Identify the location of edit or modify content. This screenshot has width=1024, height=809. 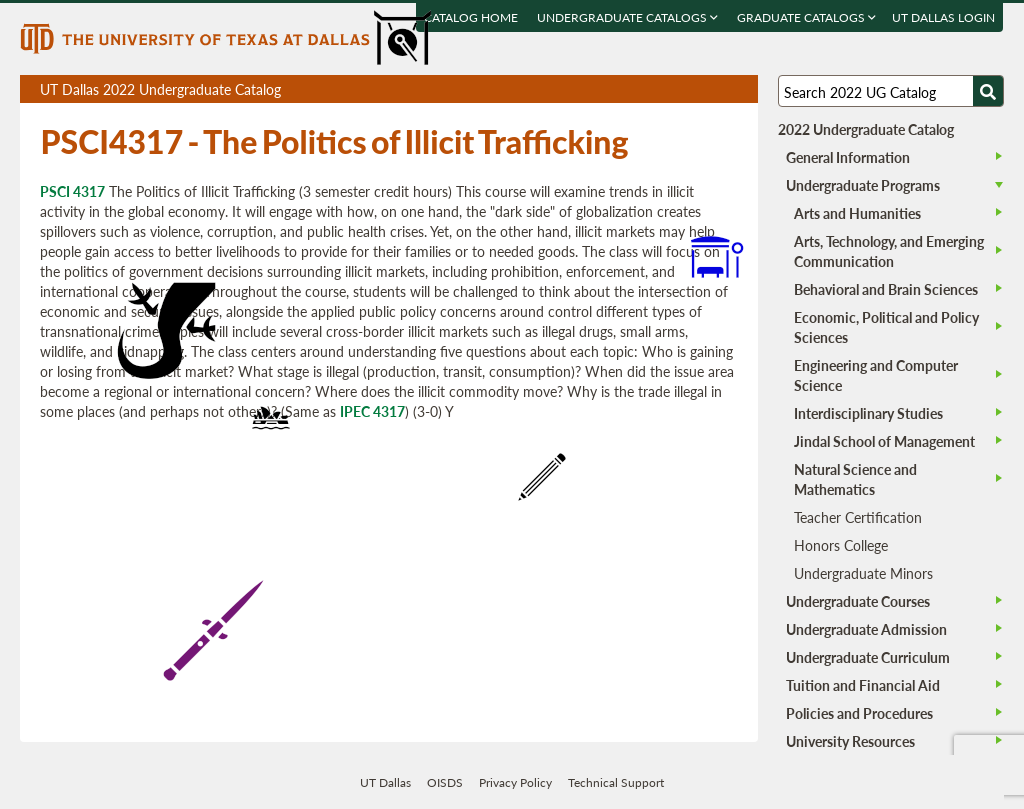
(542, 477).